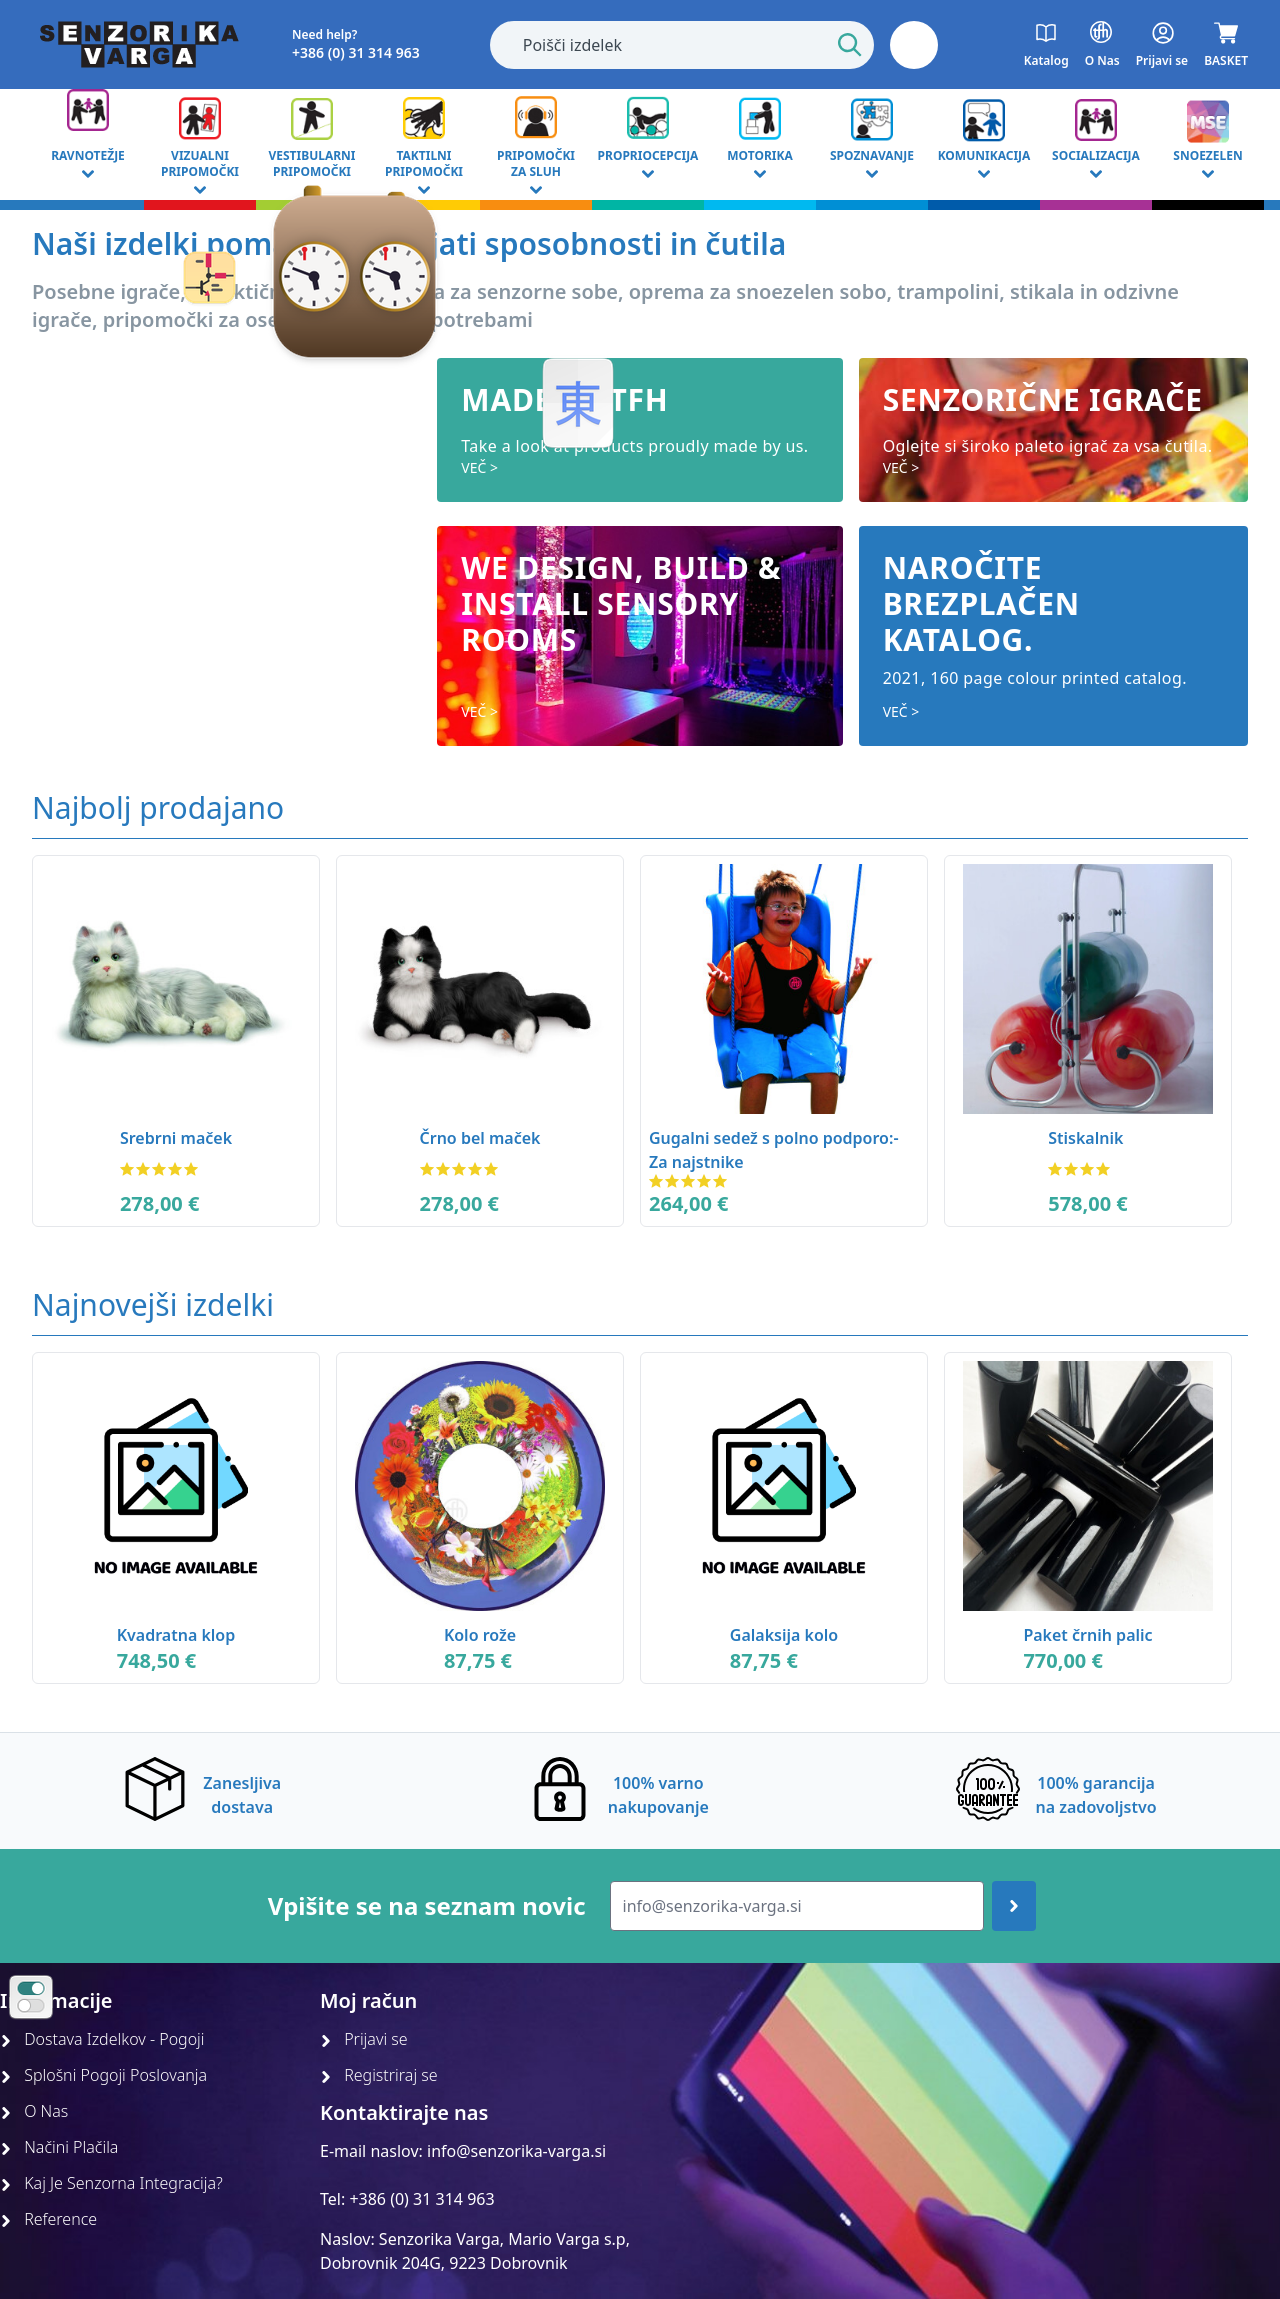  What do you see at coordinates (354, 276) in the screenshot?
I see `open the chess clock app` at bounding box center [354, 276].